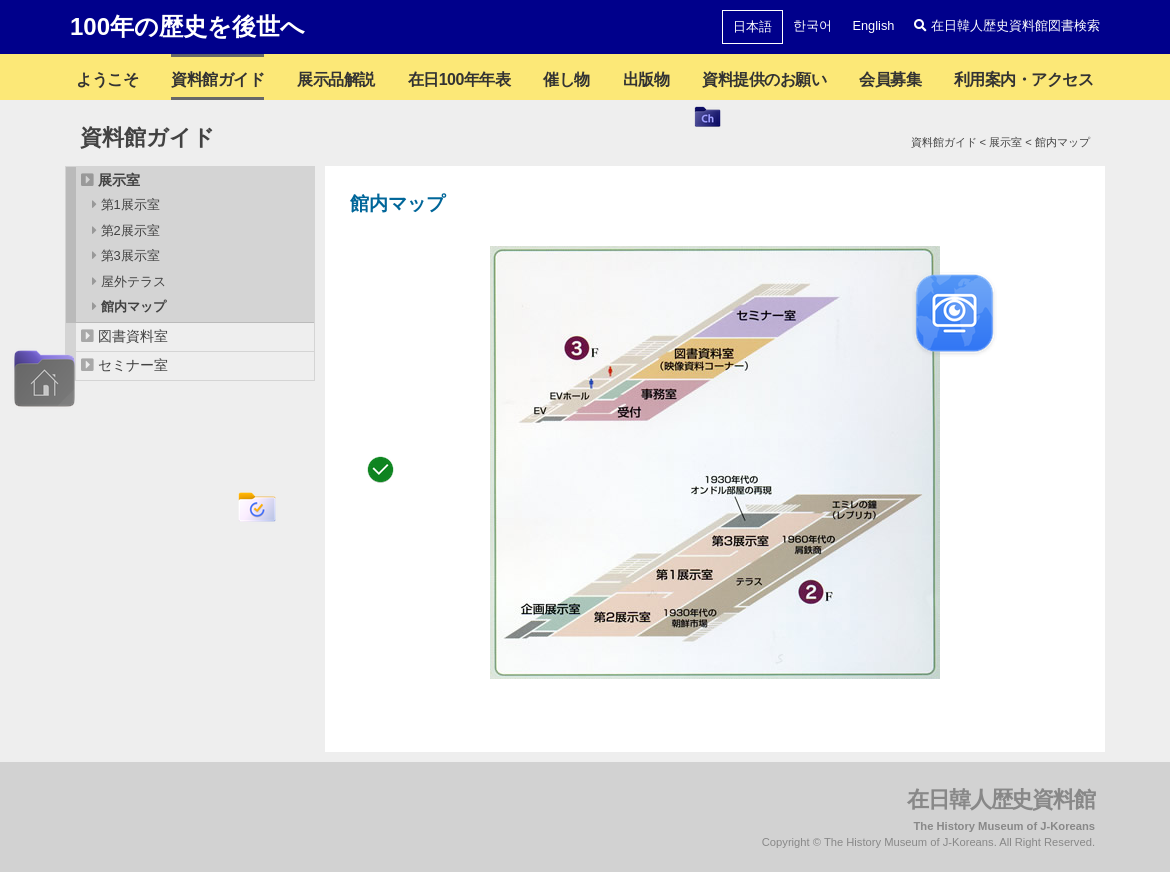 The height and width of the screenshot is (872, 1170). Describe the element at coordinates (707, 117) in the screenshot. I see `open adobe character animator project folder` at that location.